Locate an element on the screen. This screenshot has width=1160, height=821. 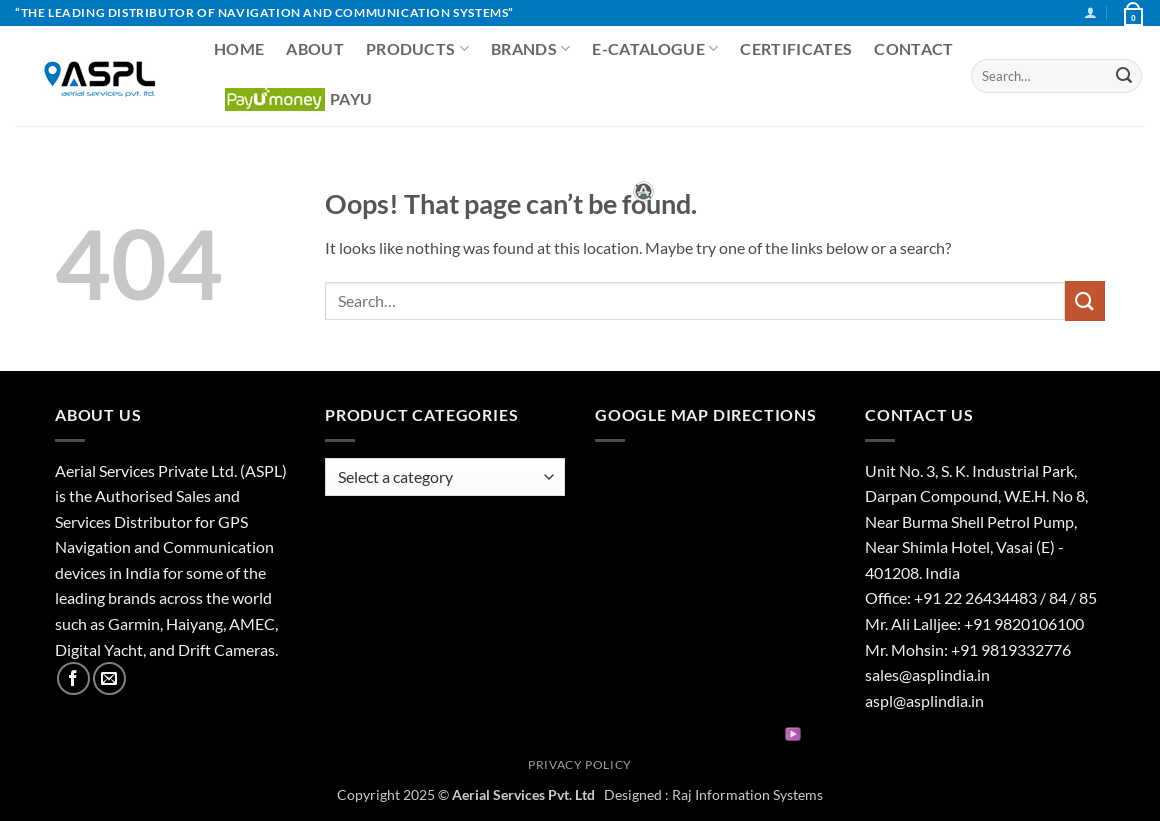
open the software update manager is located at coordinates (643, 191).